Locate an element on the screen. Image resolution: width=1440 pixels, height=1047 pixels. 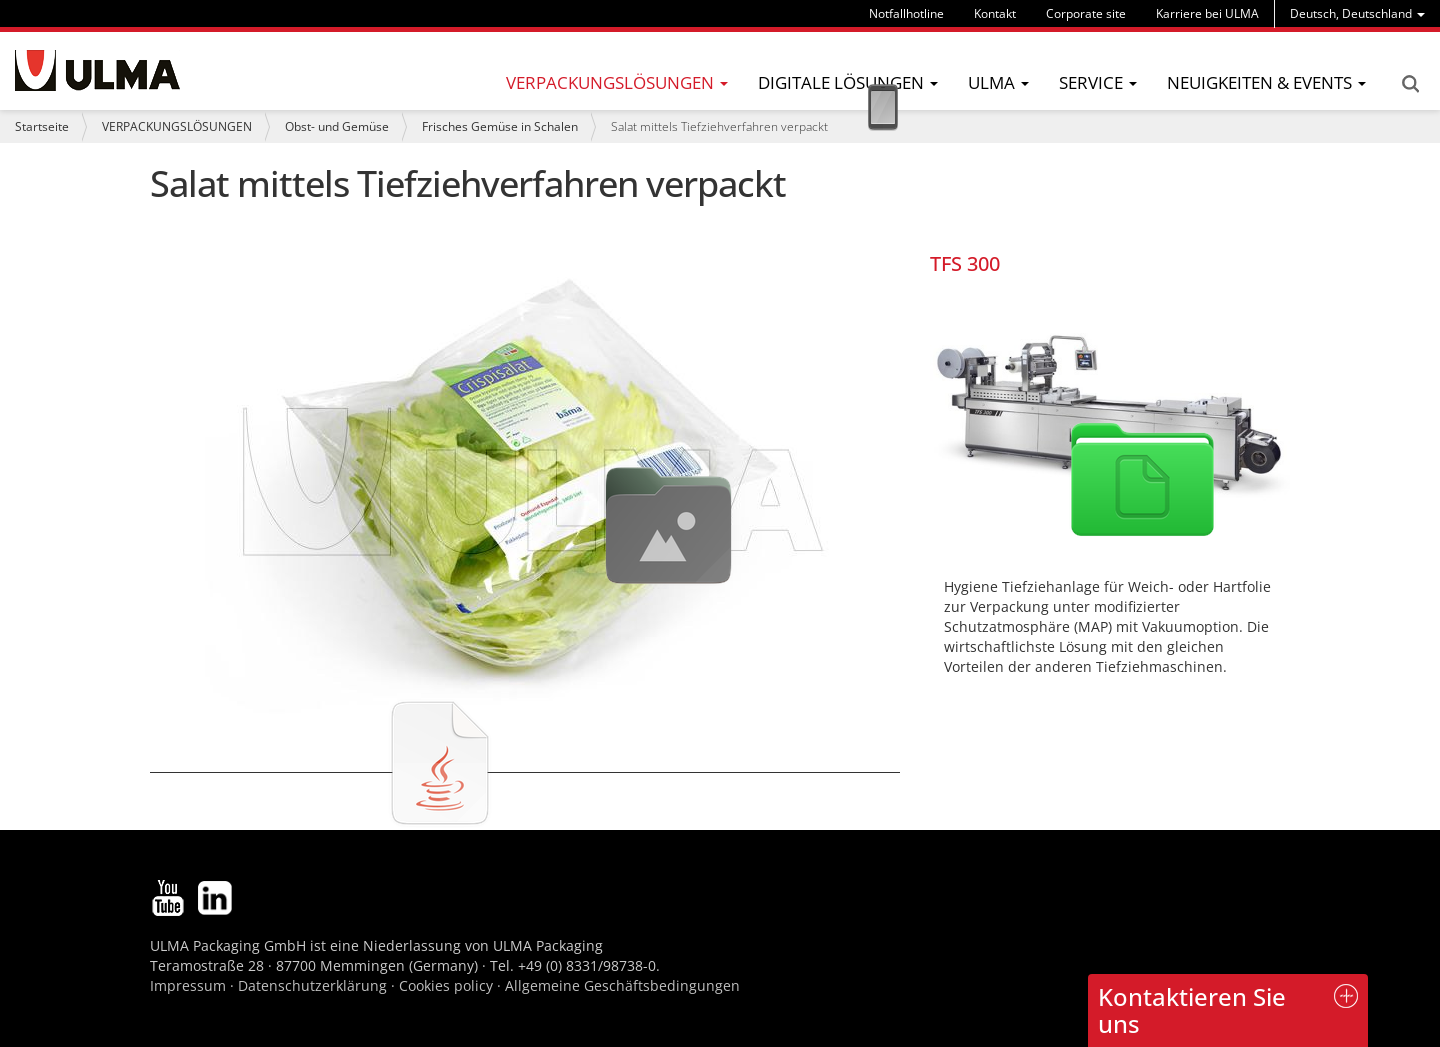
indicates a mobile device or smartphone is located at coordinates (883, 107).